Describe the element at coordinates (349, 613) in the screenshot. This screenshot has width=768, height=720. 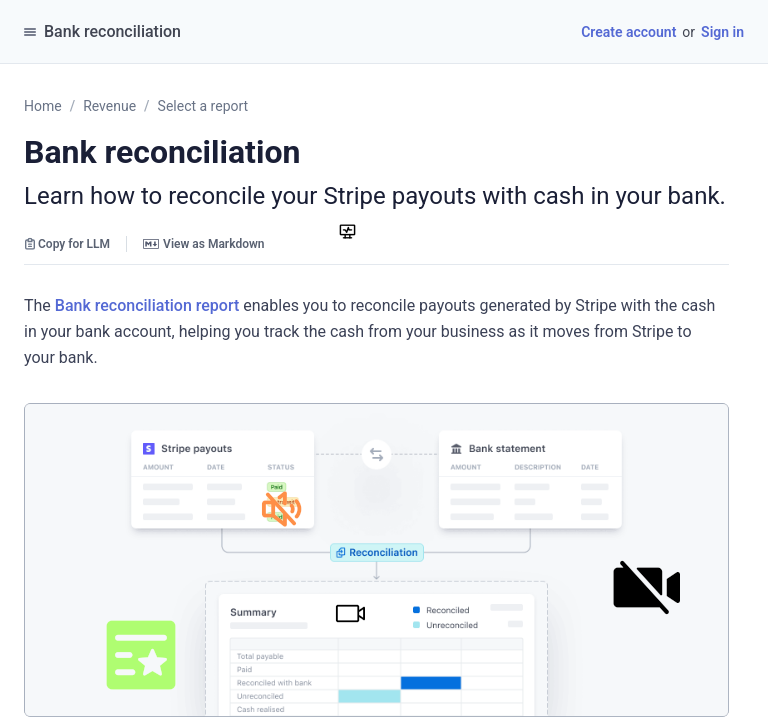
I see `start a video call` at that location.